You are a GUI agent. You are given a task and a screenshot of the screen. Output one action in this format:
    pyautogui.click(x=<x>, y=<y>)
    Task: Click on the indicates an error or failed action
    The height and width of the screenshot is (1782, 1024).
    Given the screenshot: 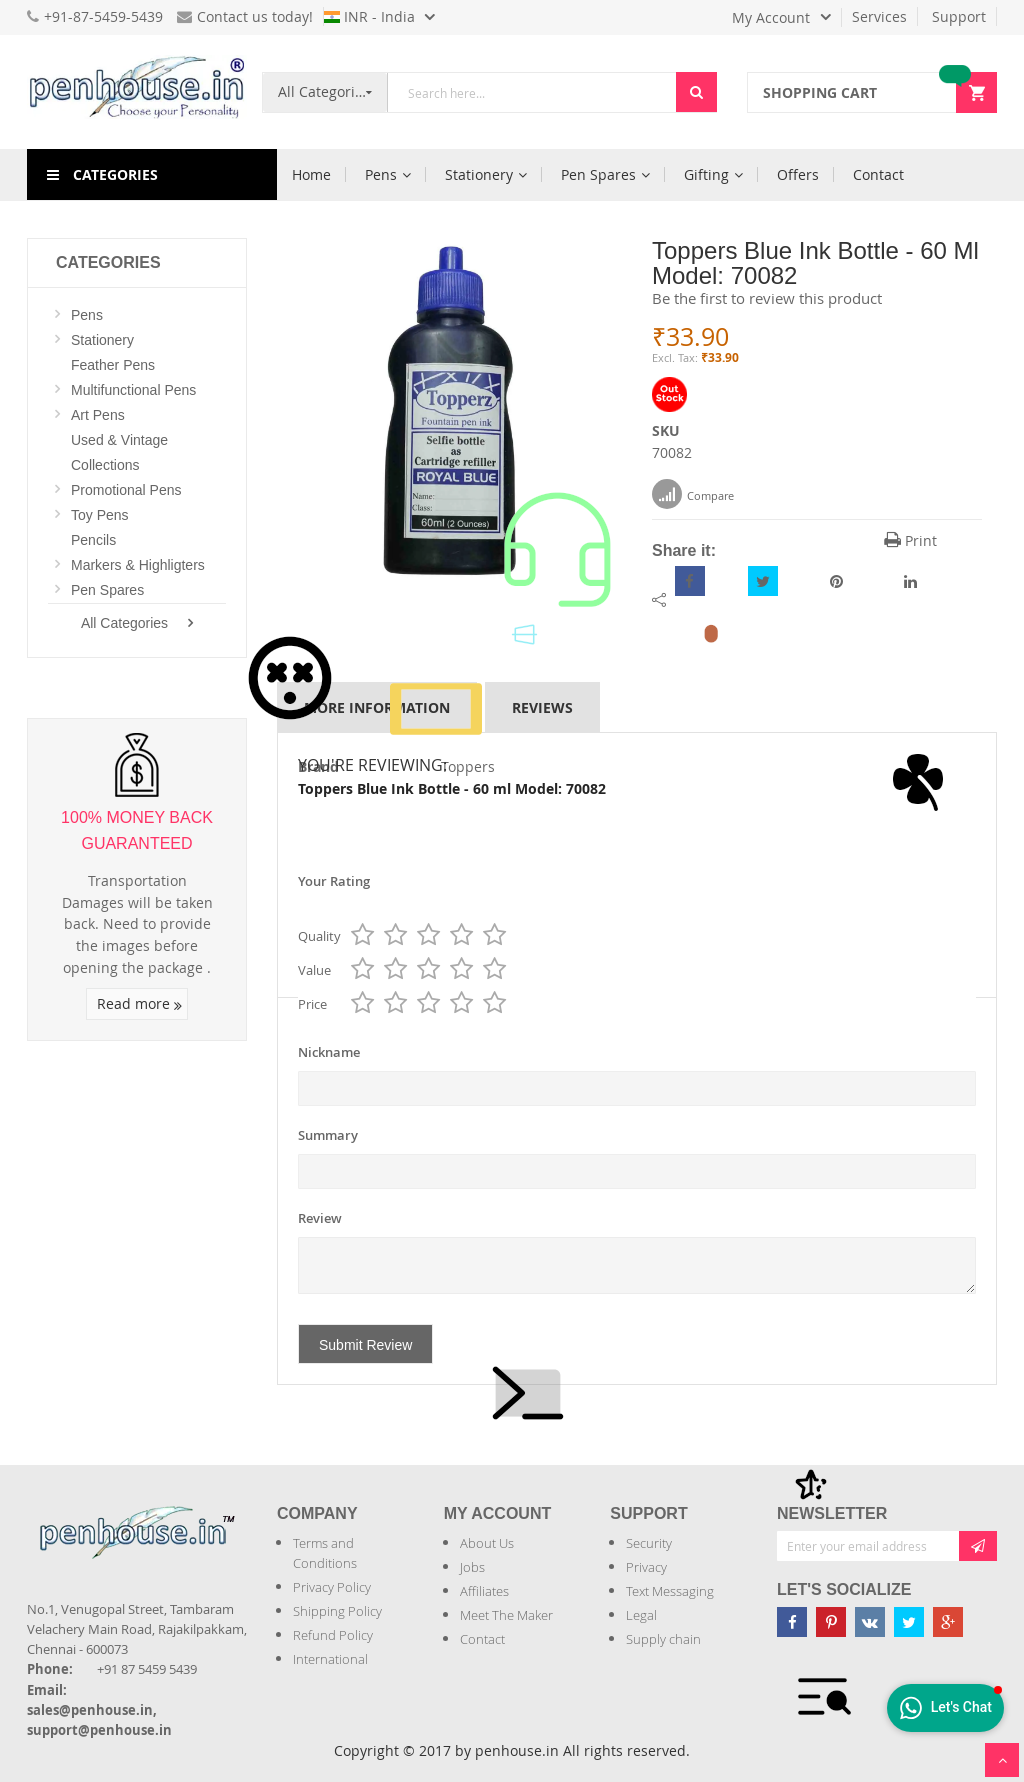 What is the action you would take?
    pyautogui.click(x=290, y=678)
    